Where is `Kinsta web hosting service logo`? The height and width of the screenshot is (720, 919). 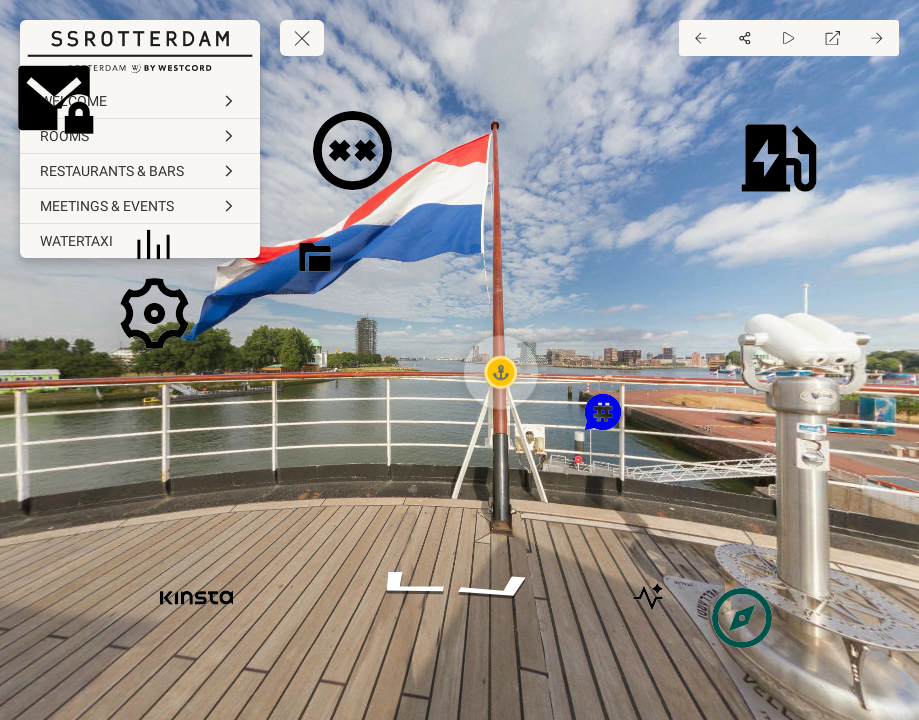
Kinsta web hosting service logo is located at coordinates (196, 597).